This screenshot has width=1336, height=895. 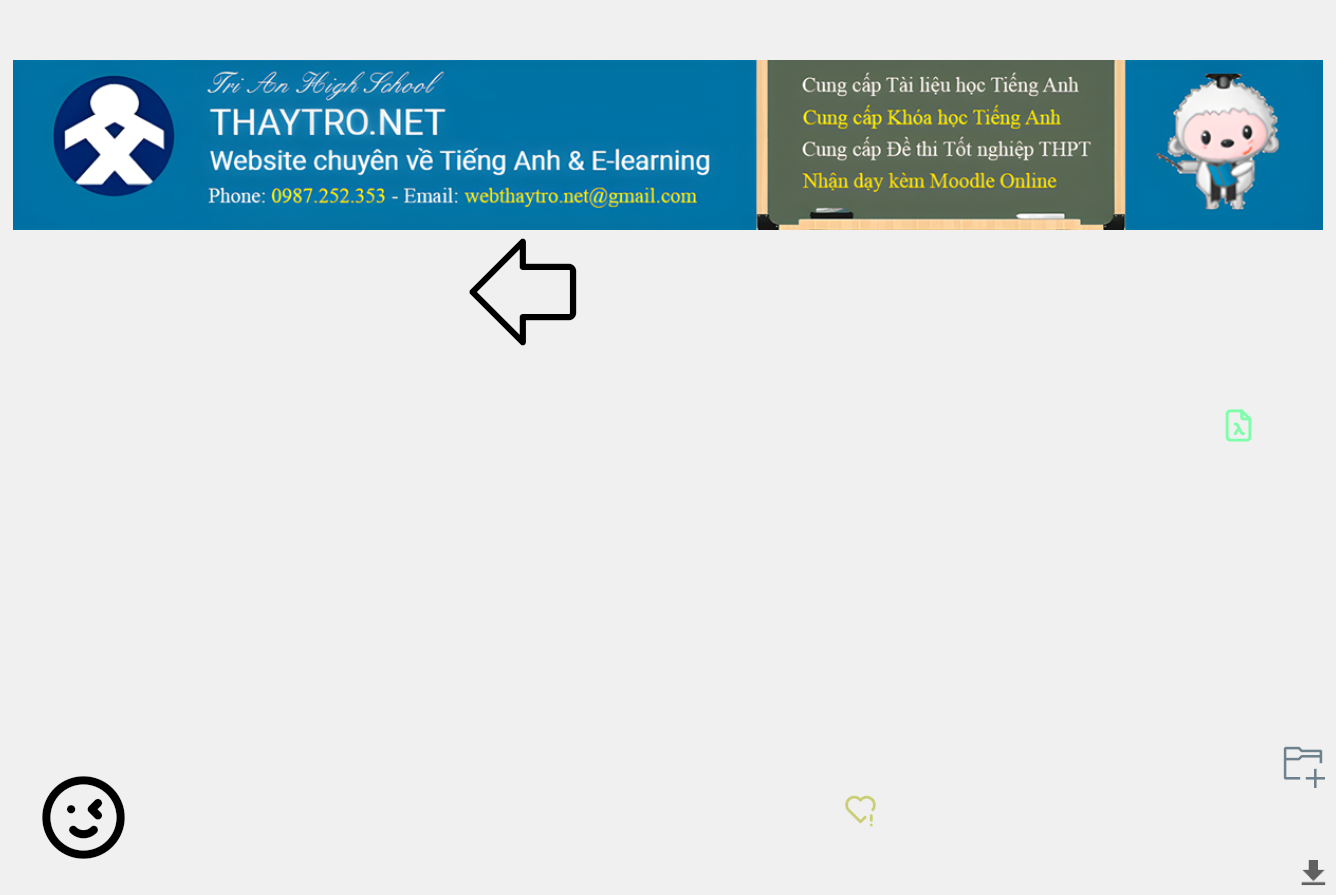 I want to click on add a playful or winking emoji reaction, so click(x=83, y=817).